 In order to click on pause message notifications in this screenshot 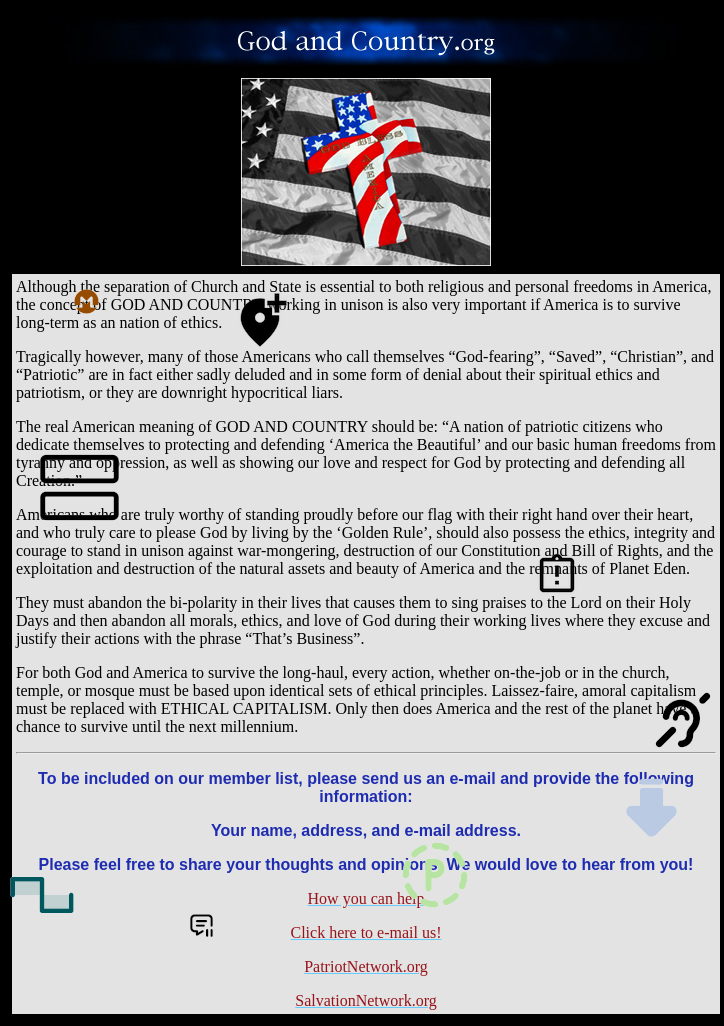, I will do `click(201, 924)`.